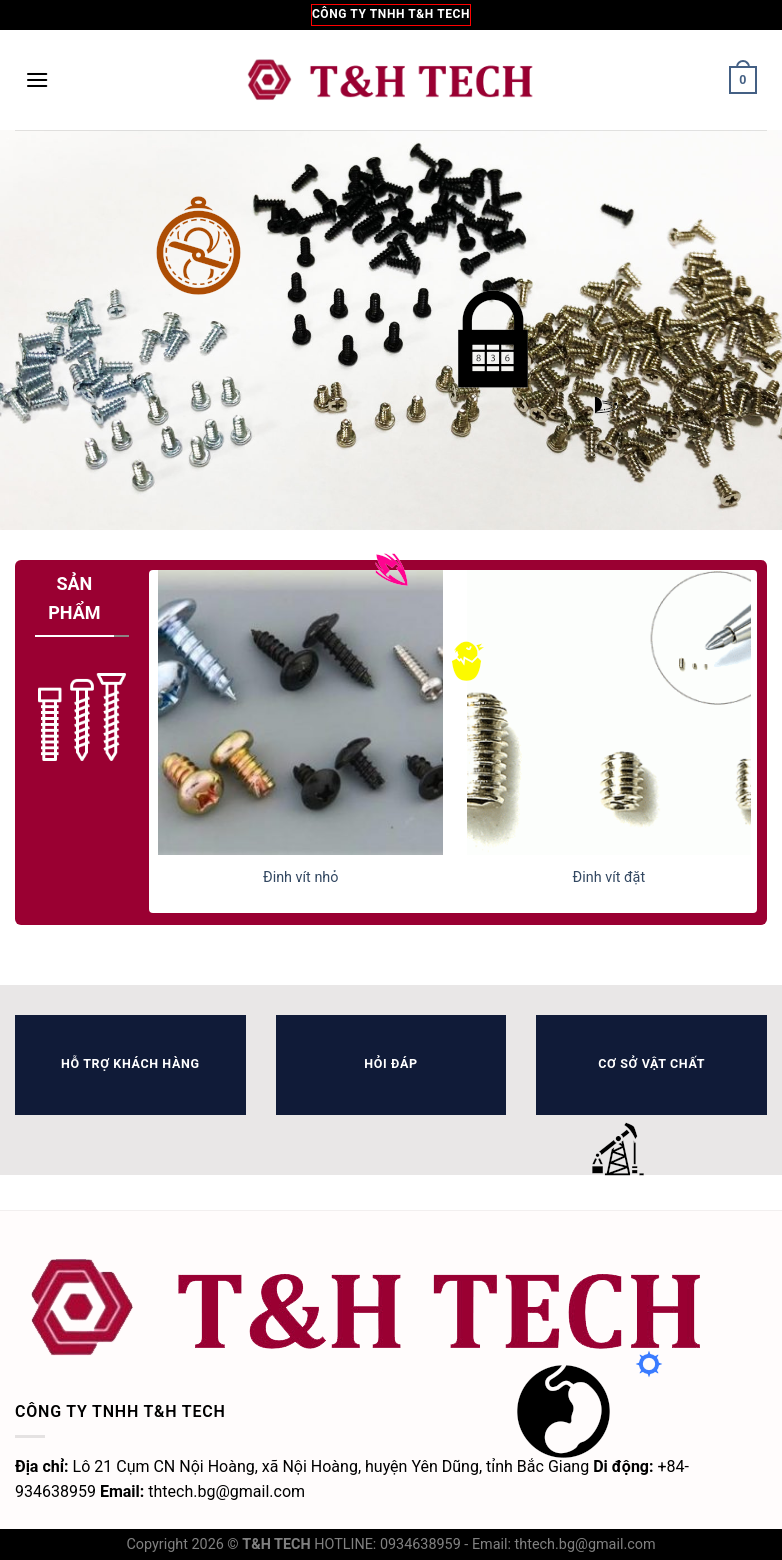 The image size is (782, 1560). I want to click on spikeball game or sports activity, so click(649, 1364).